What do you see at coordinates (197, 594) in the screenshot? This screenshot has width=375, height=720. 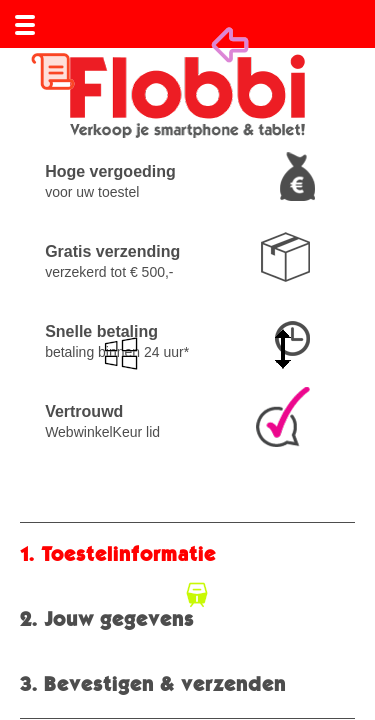 I see `access regional train schedules` at bounding box center [197, 594].